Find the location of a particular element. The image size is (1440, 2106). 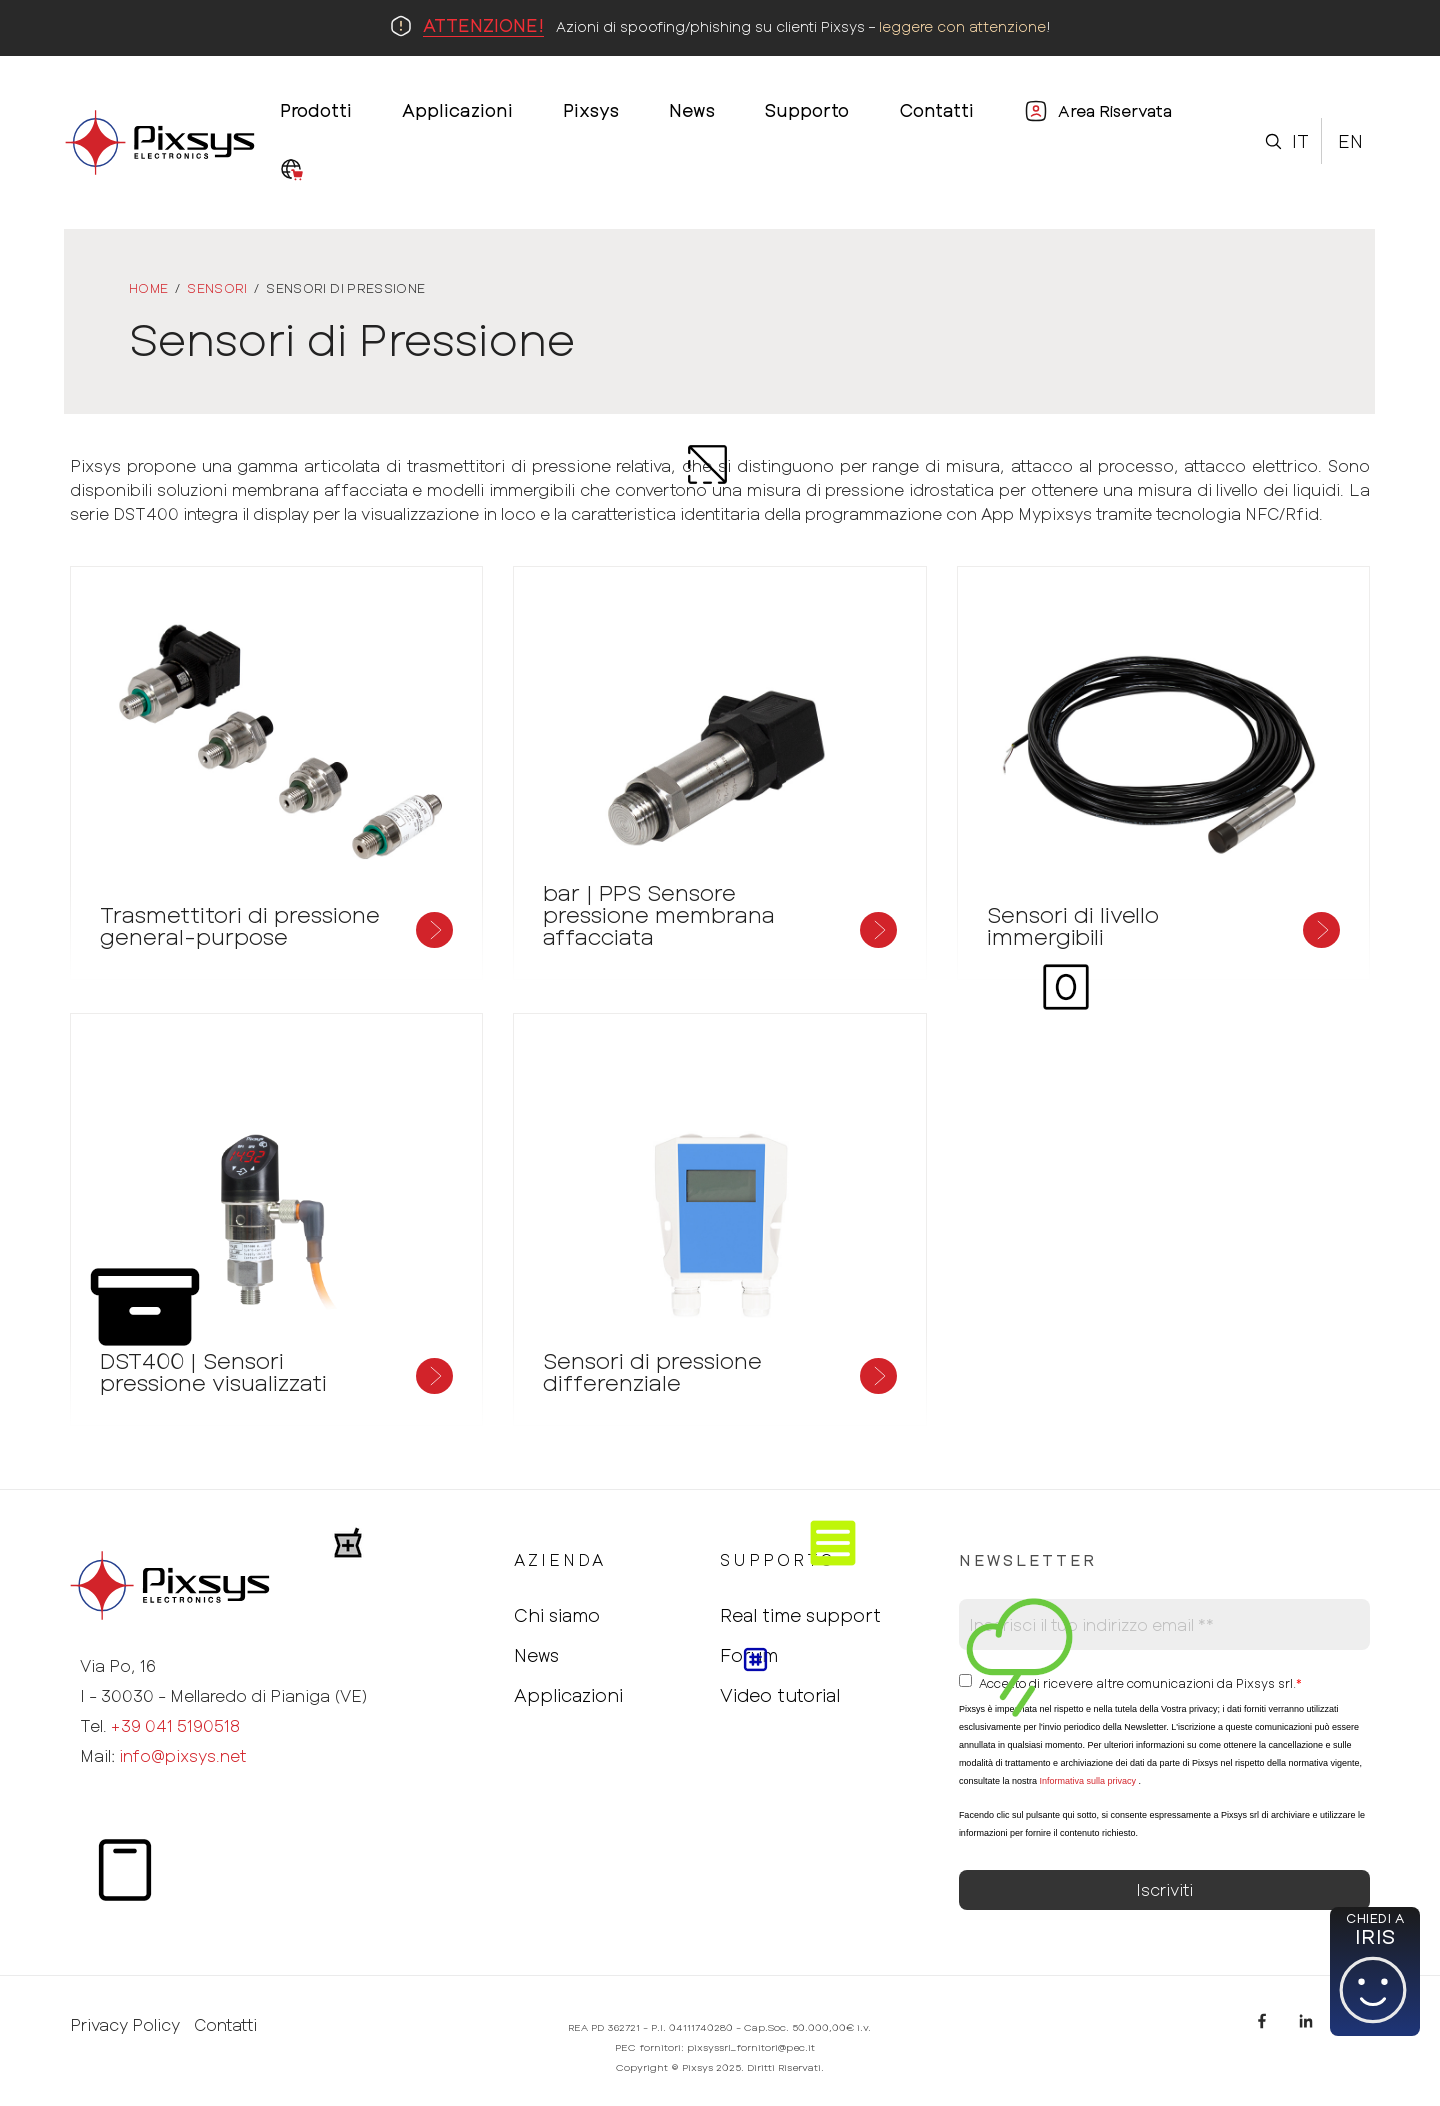

find nearby pharmacies is located at coordinates (348, 1544).